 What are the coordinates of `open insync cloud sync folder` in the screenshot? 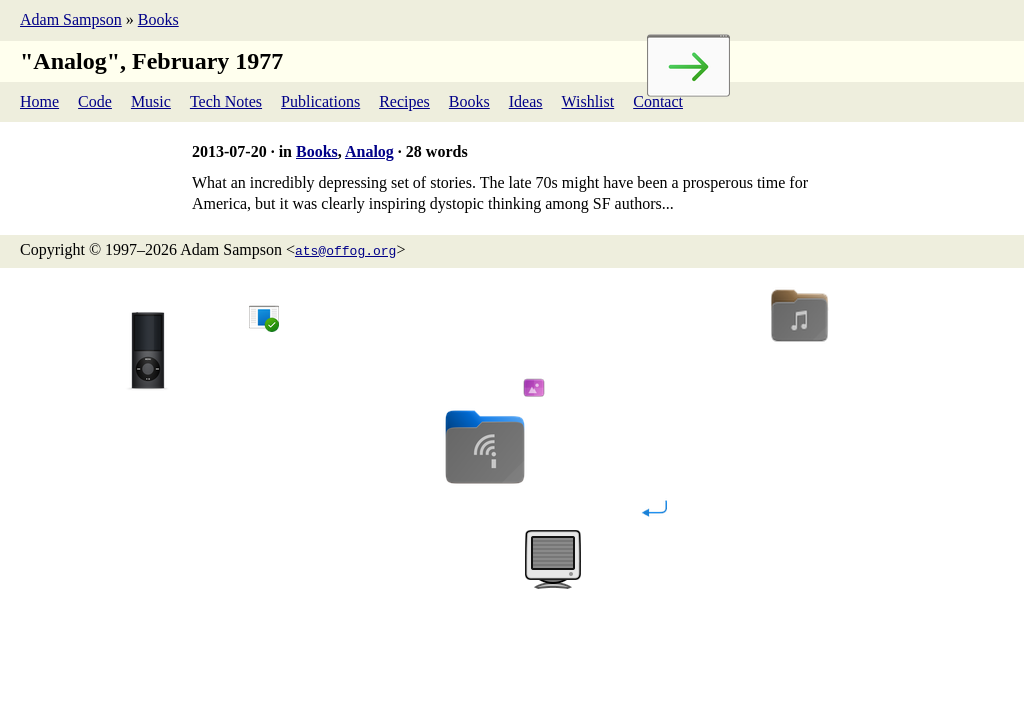 It's located at (485, 447).